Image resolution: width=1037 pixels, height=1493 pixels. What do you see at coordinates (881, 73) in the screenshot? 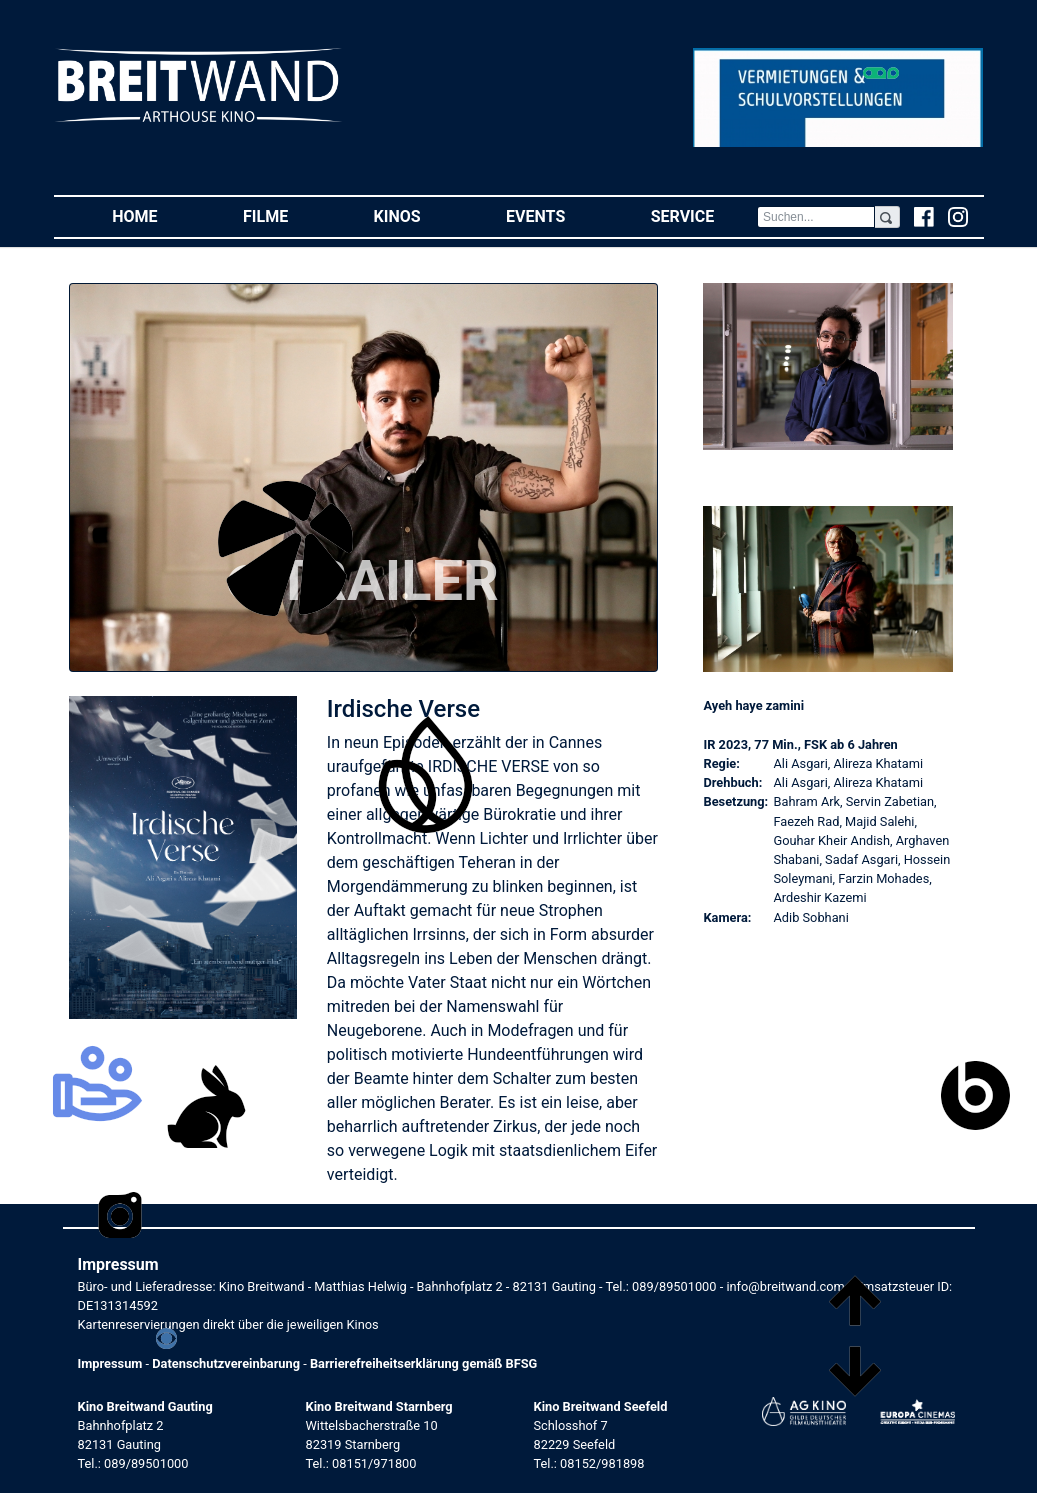
I see `visit the Thangs 3D model platform` at bounding box center [881, 73].